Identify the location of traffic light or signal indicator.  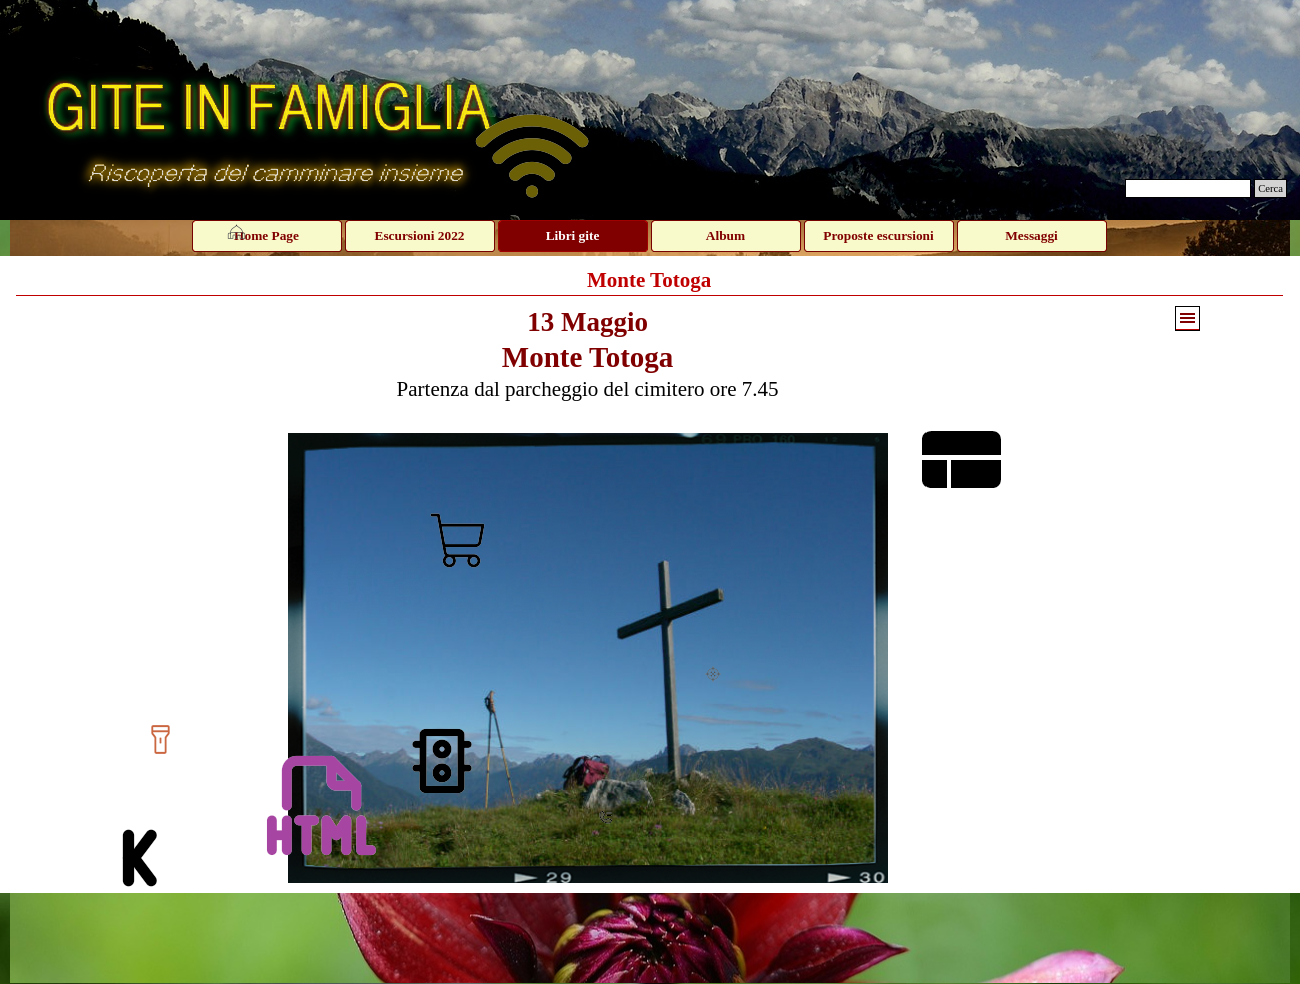
(442, 761).